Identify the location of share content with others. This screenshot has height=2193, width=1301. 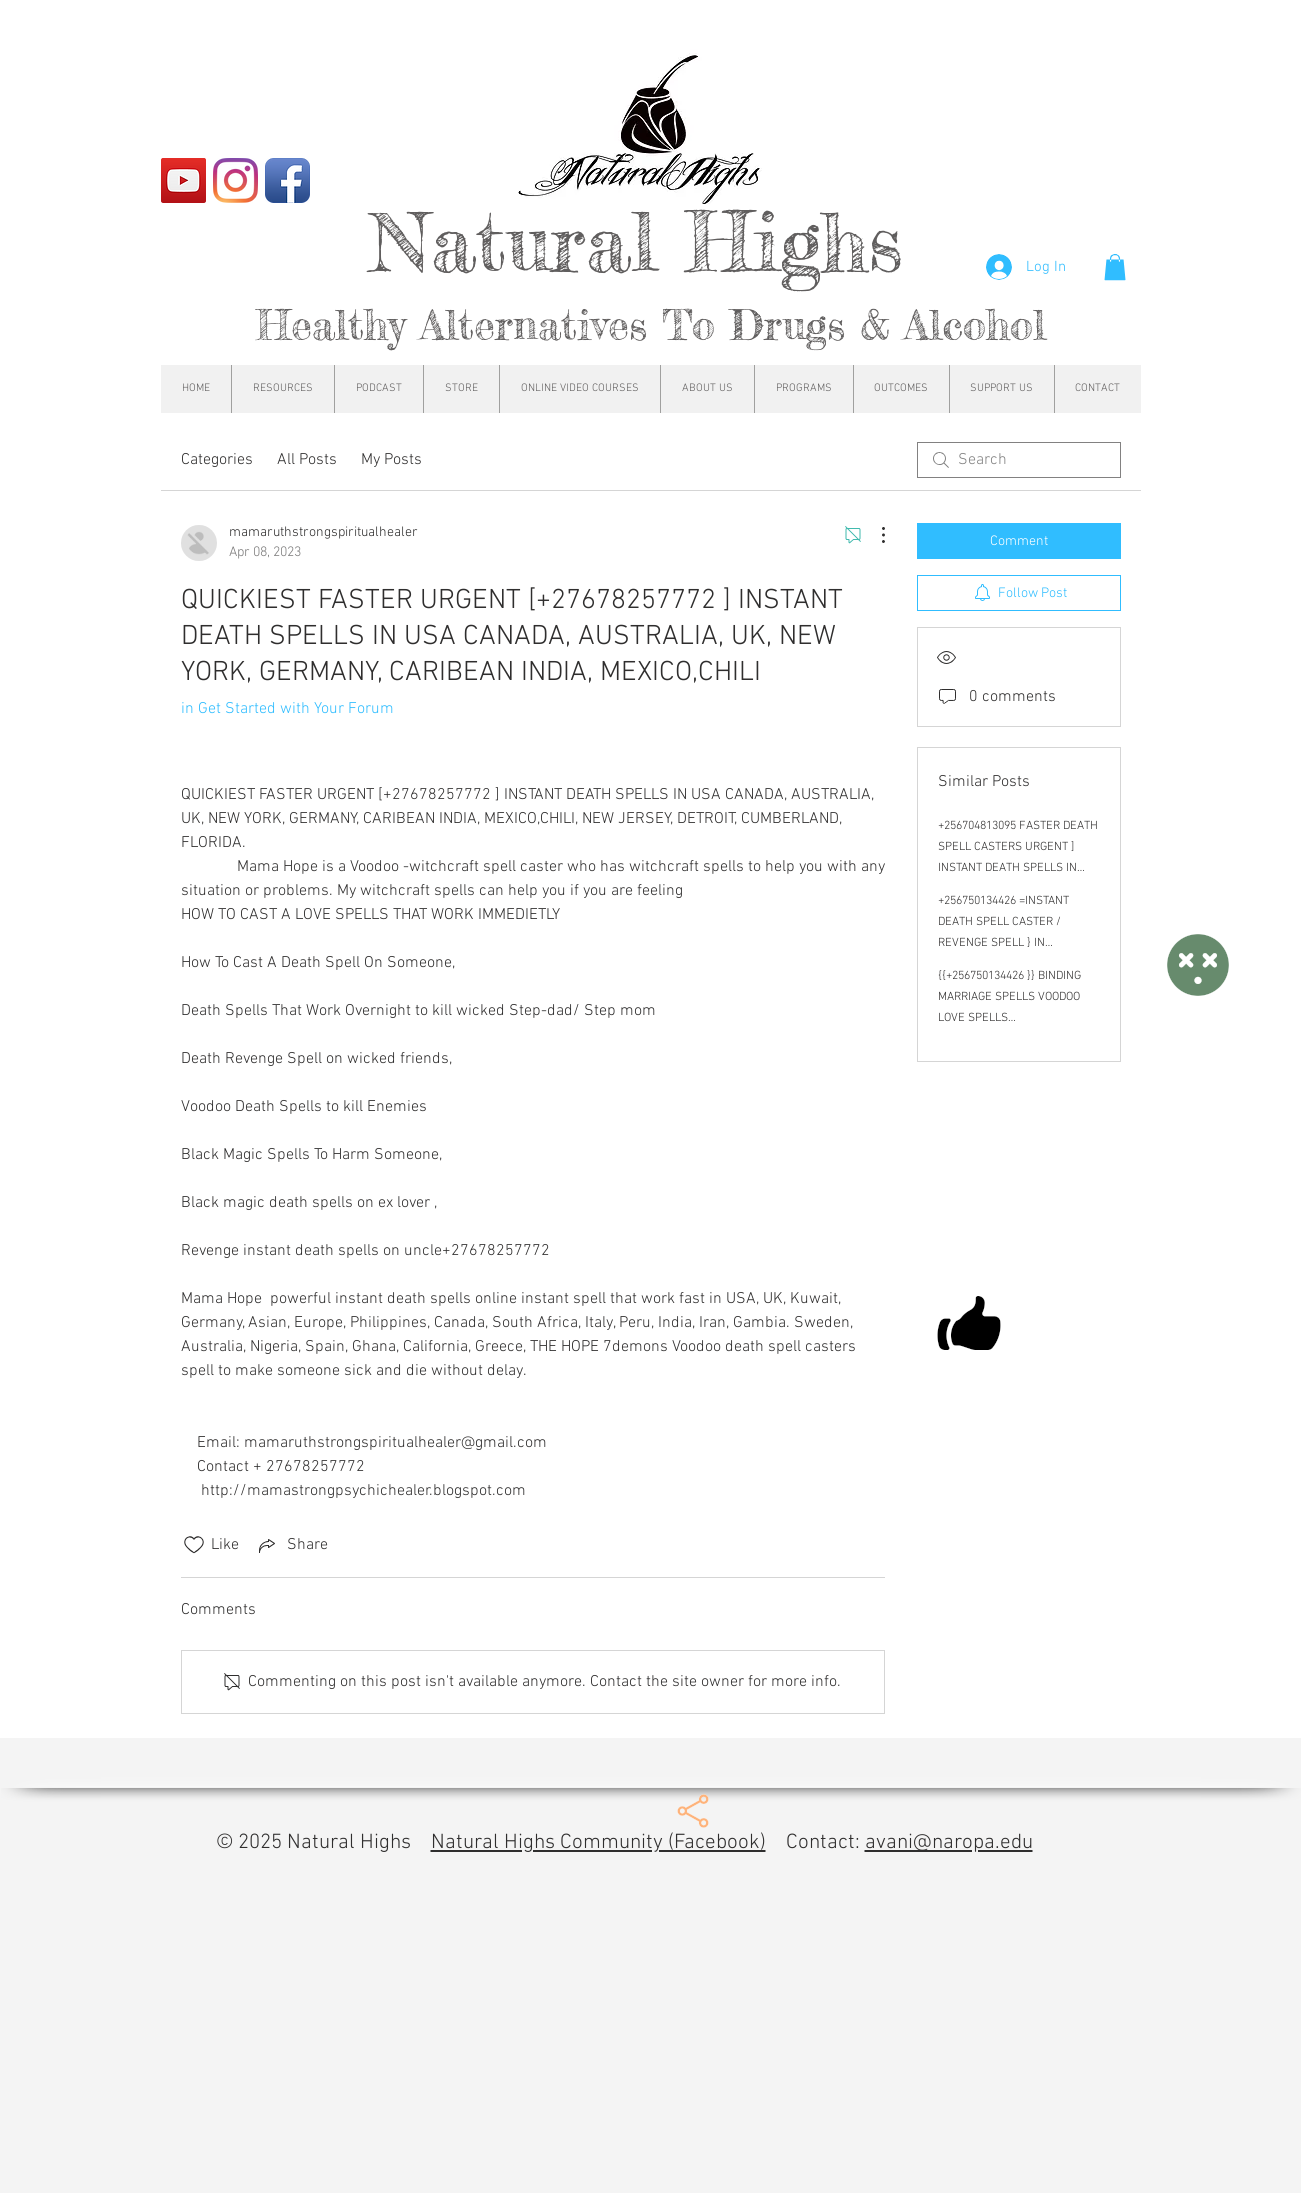
(693, 1811).